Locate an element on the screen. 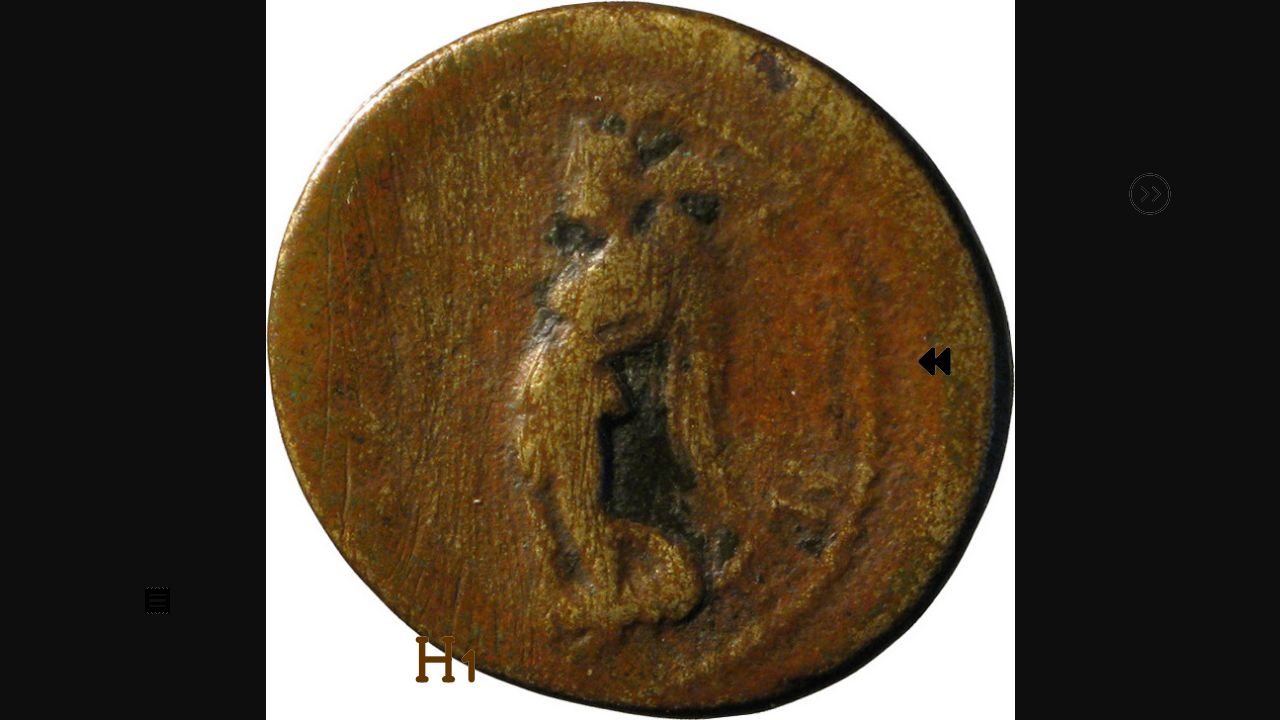 This screenshot has height=720, width=1280. view purchase receipt or transaction history is located at coordinates (157, 600).